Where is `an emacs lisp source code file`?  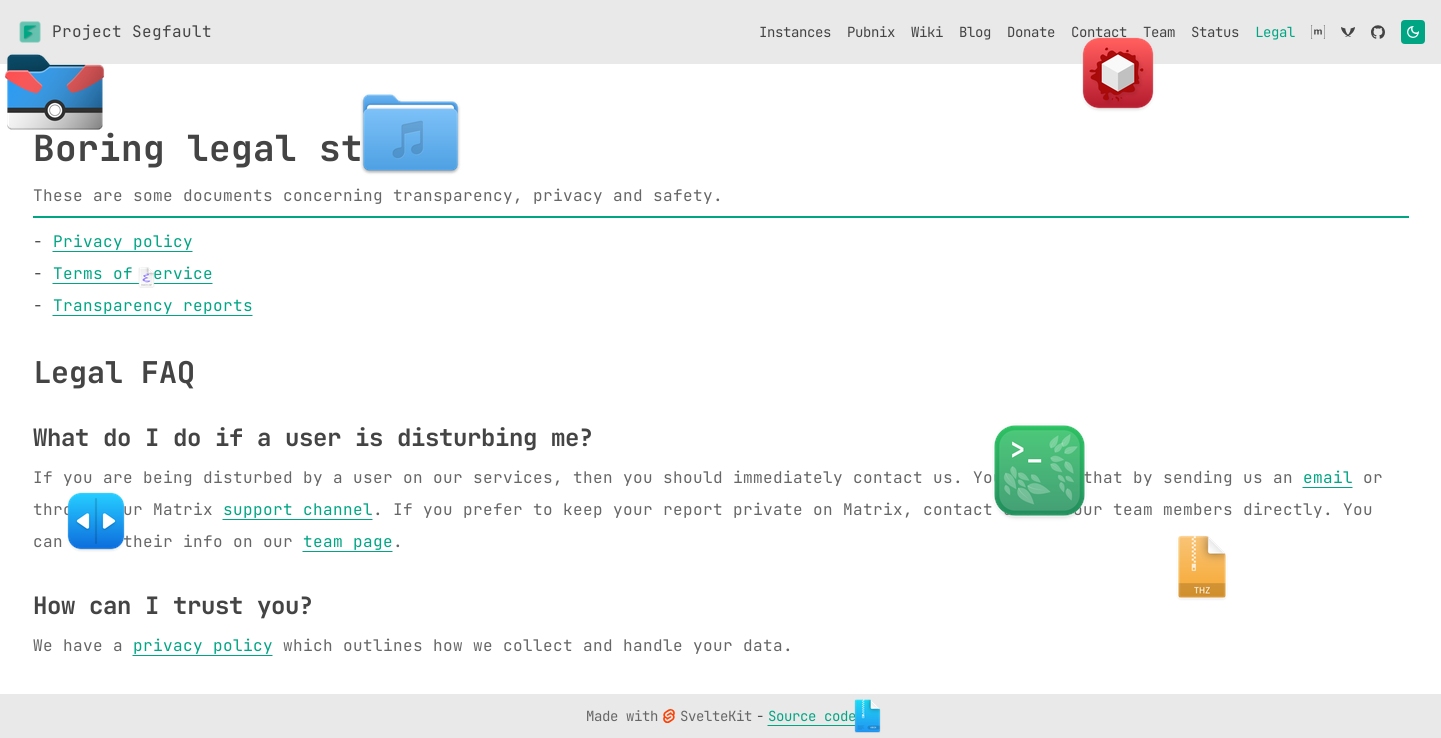 an emacs lisp source code file is located at coordinates (146, 277).